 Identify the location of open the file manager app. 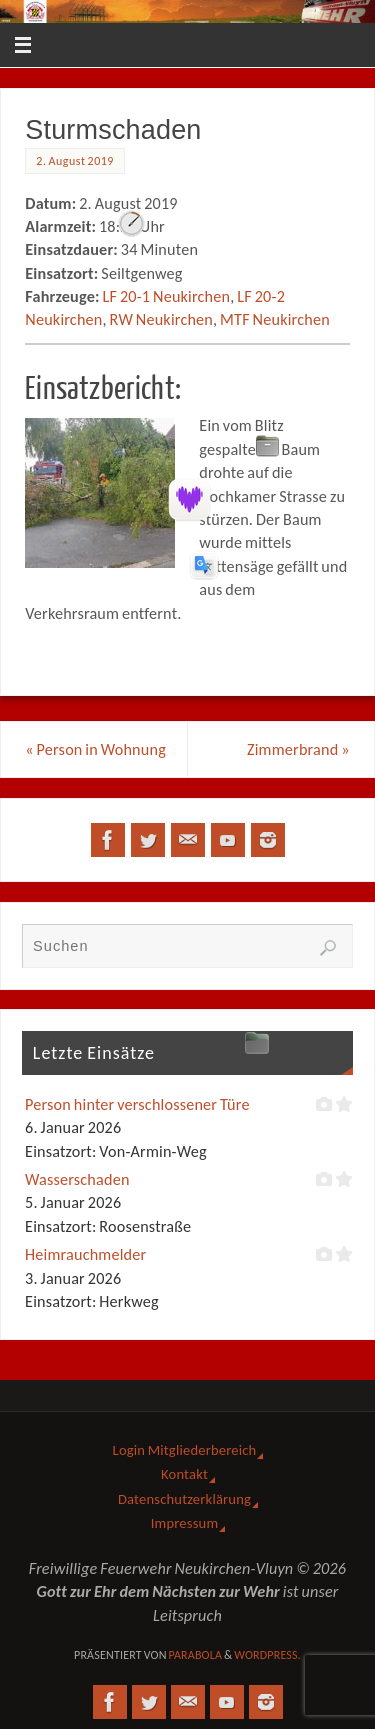
(267, 445).